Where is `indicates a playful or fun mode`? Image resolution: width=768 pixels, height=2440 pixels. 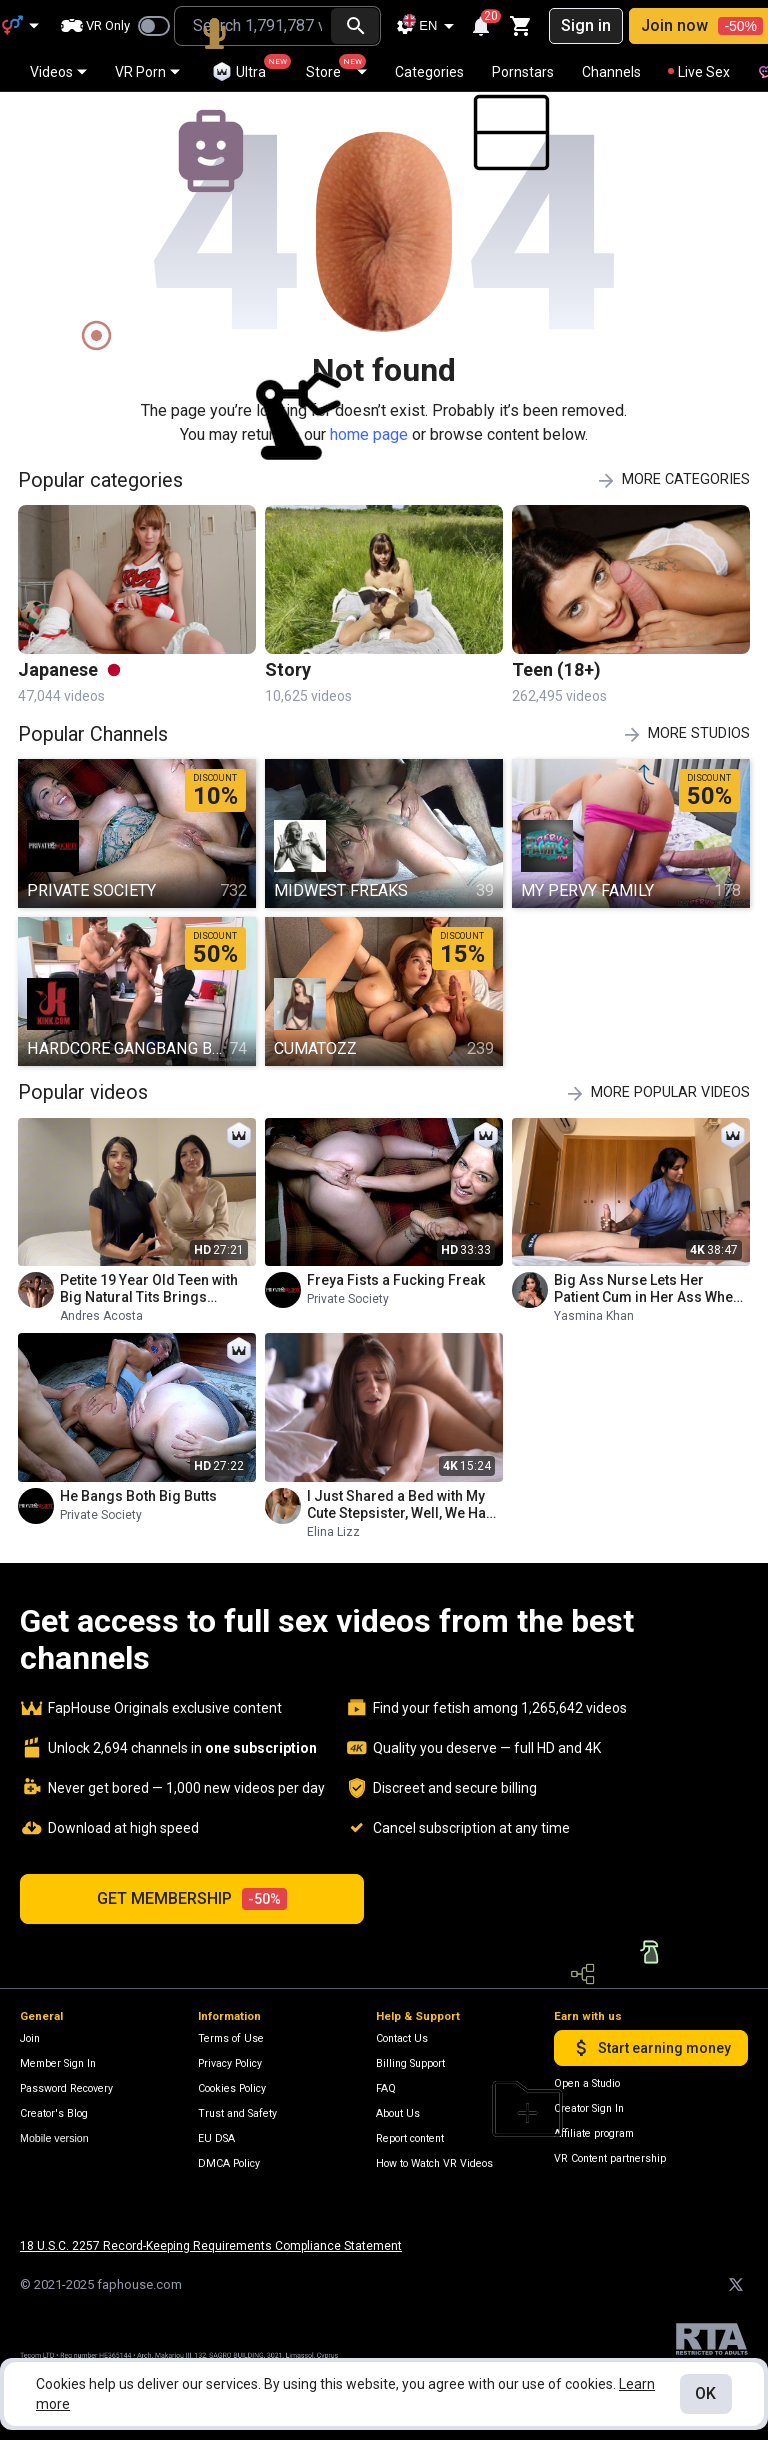
indicates a playful or fun mode is located at coordinates (211, 151).